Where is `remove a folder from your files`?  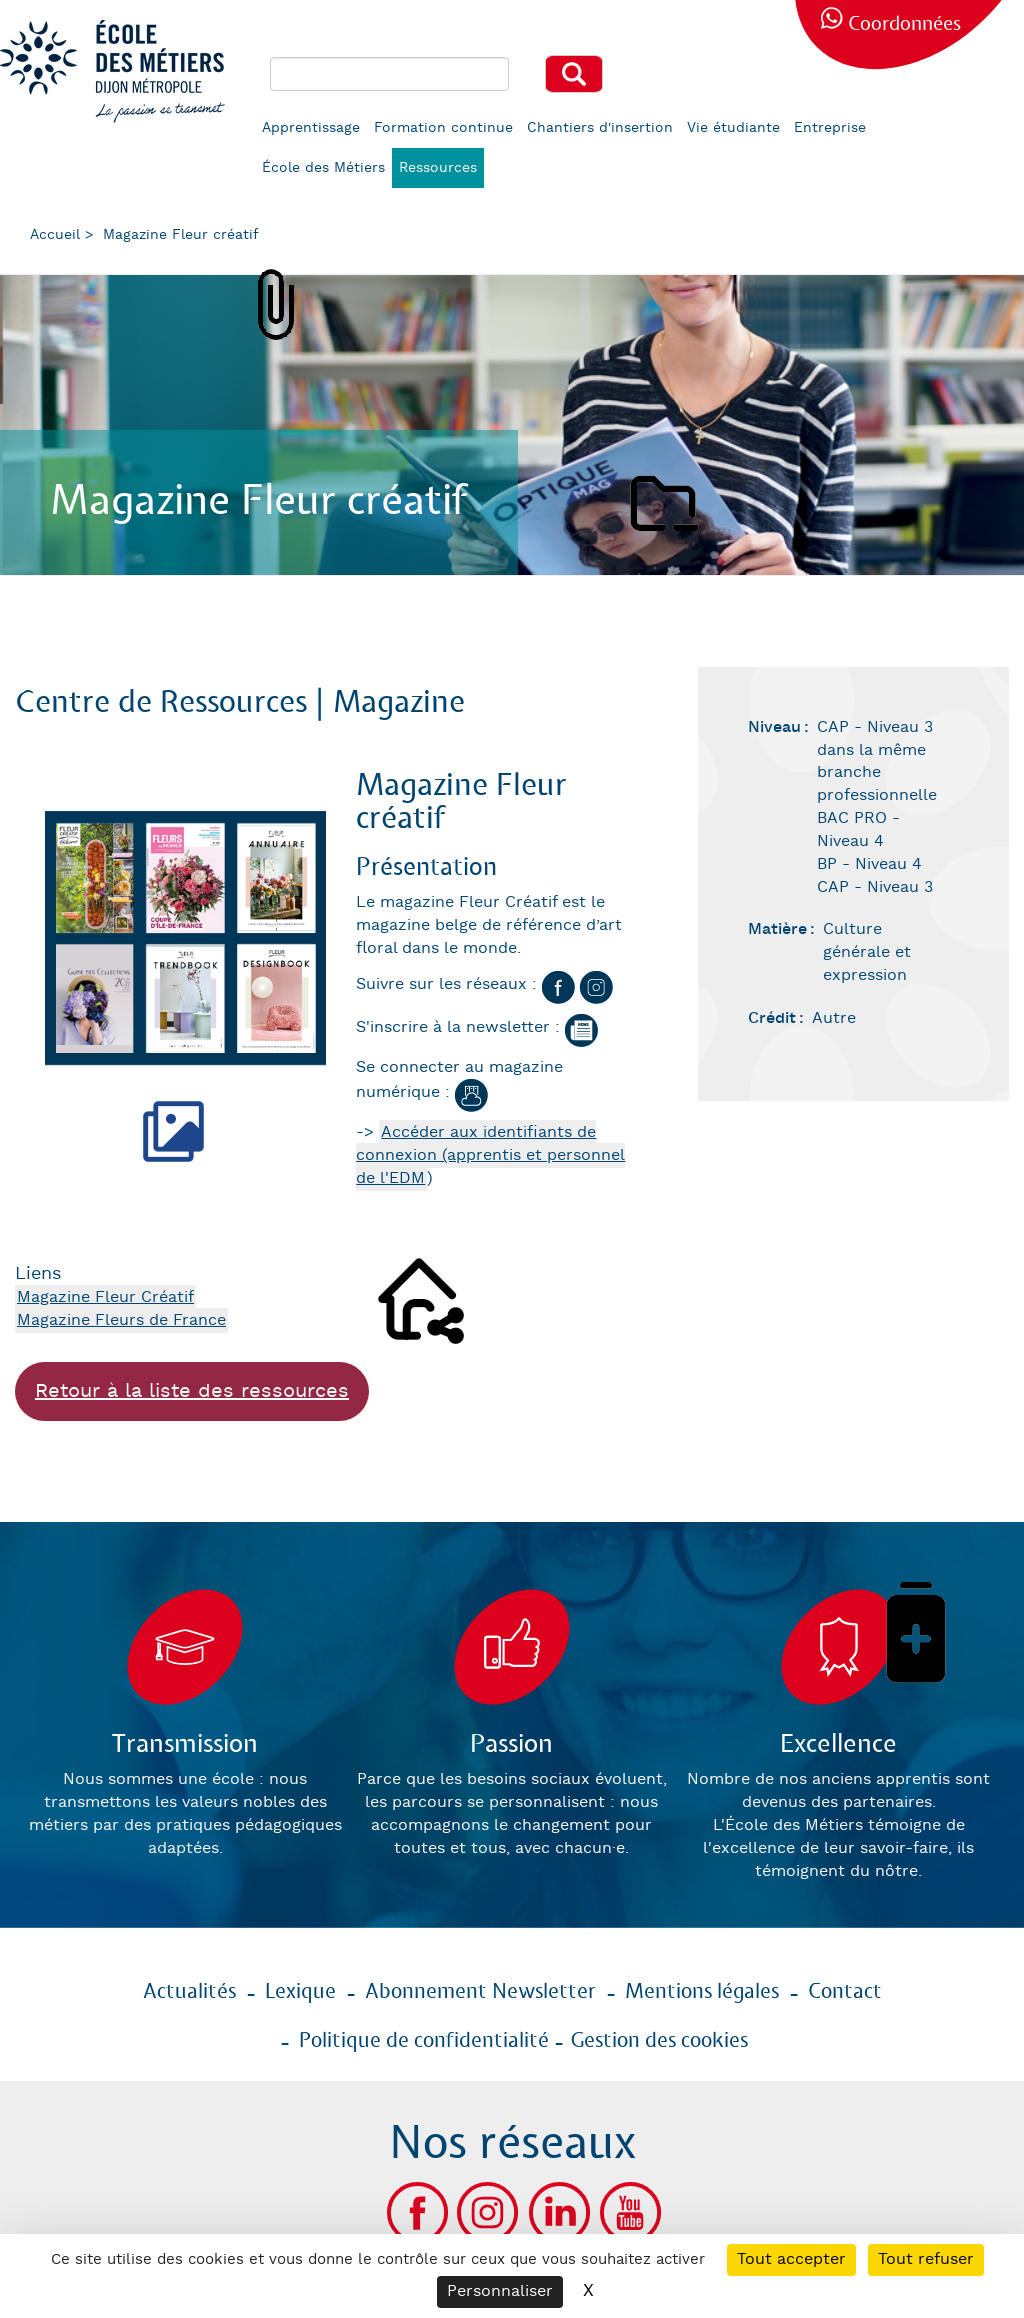 remove a folder from your files is located at coordinates (663, 505).